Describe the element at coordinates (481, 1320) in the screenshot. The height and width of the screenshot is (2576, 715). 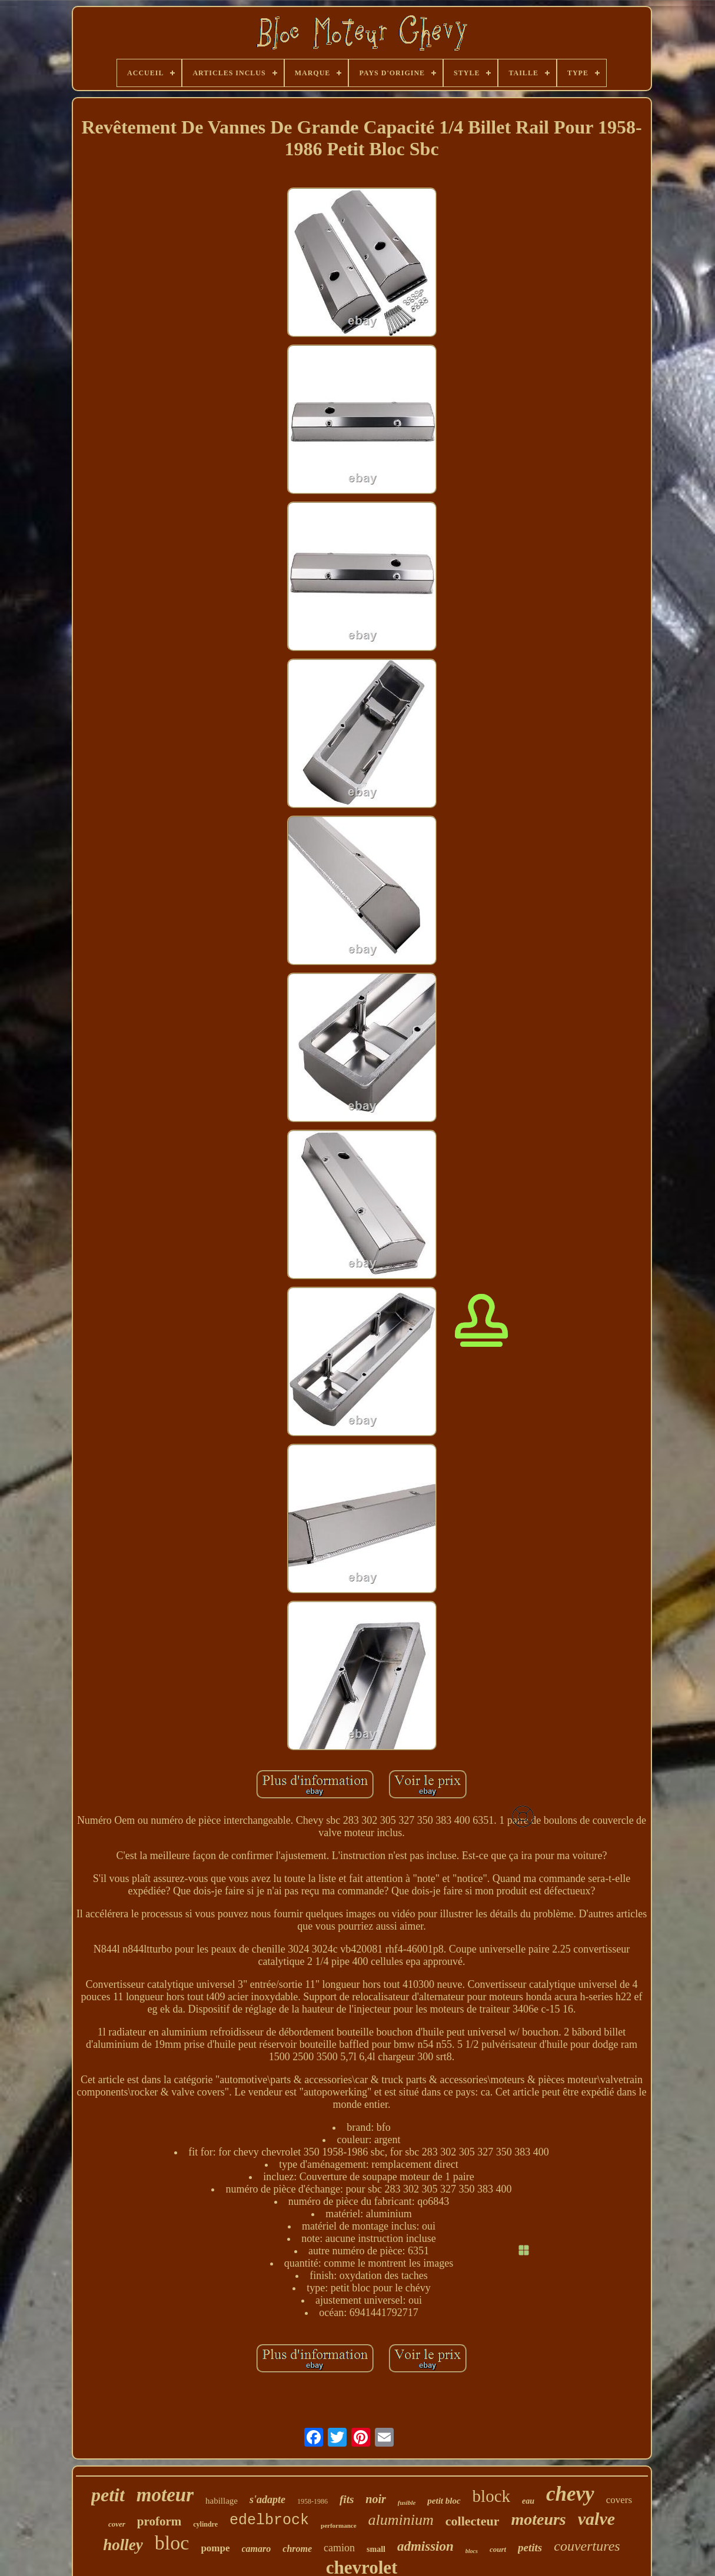
I see `apply a stamp or approval mark` at that location.